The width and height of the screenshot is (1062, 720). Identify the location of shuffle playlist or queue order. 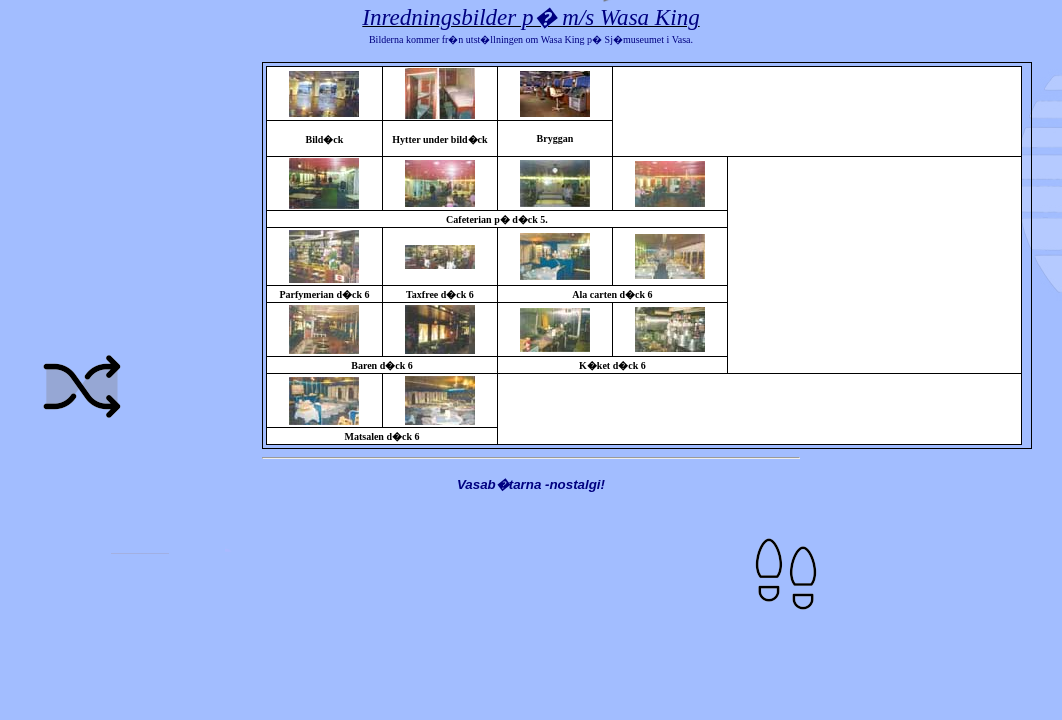
(80, 386).